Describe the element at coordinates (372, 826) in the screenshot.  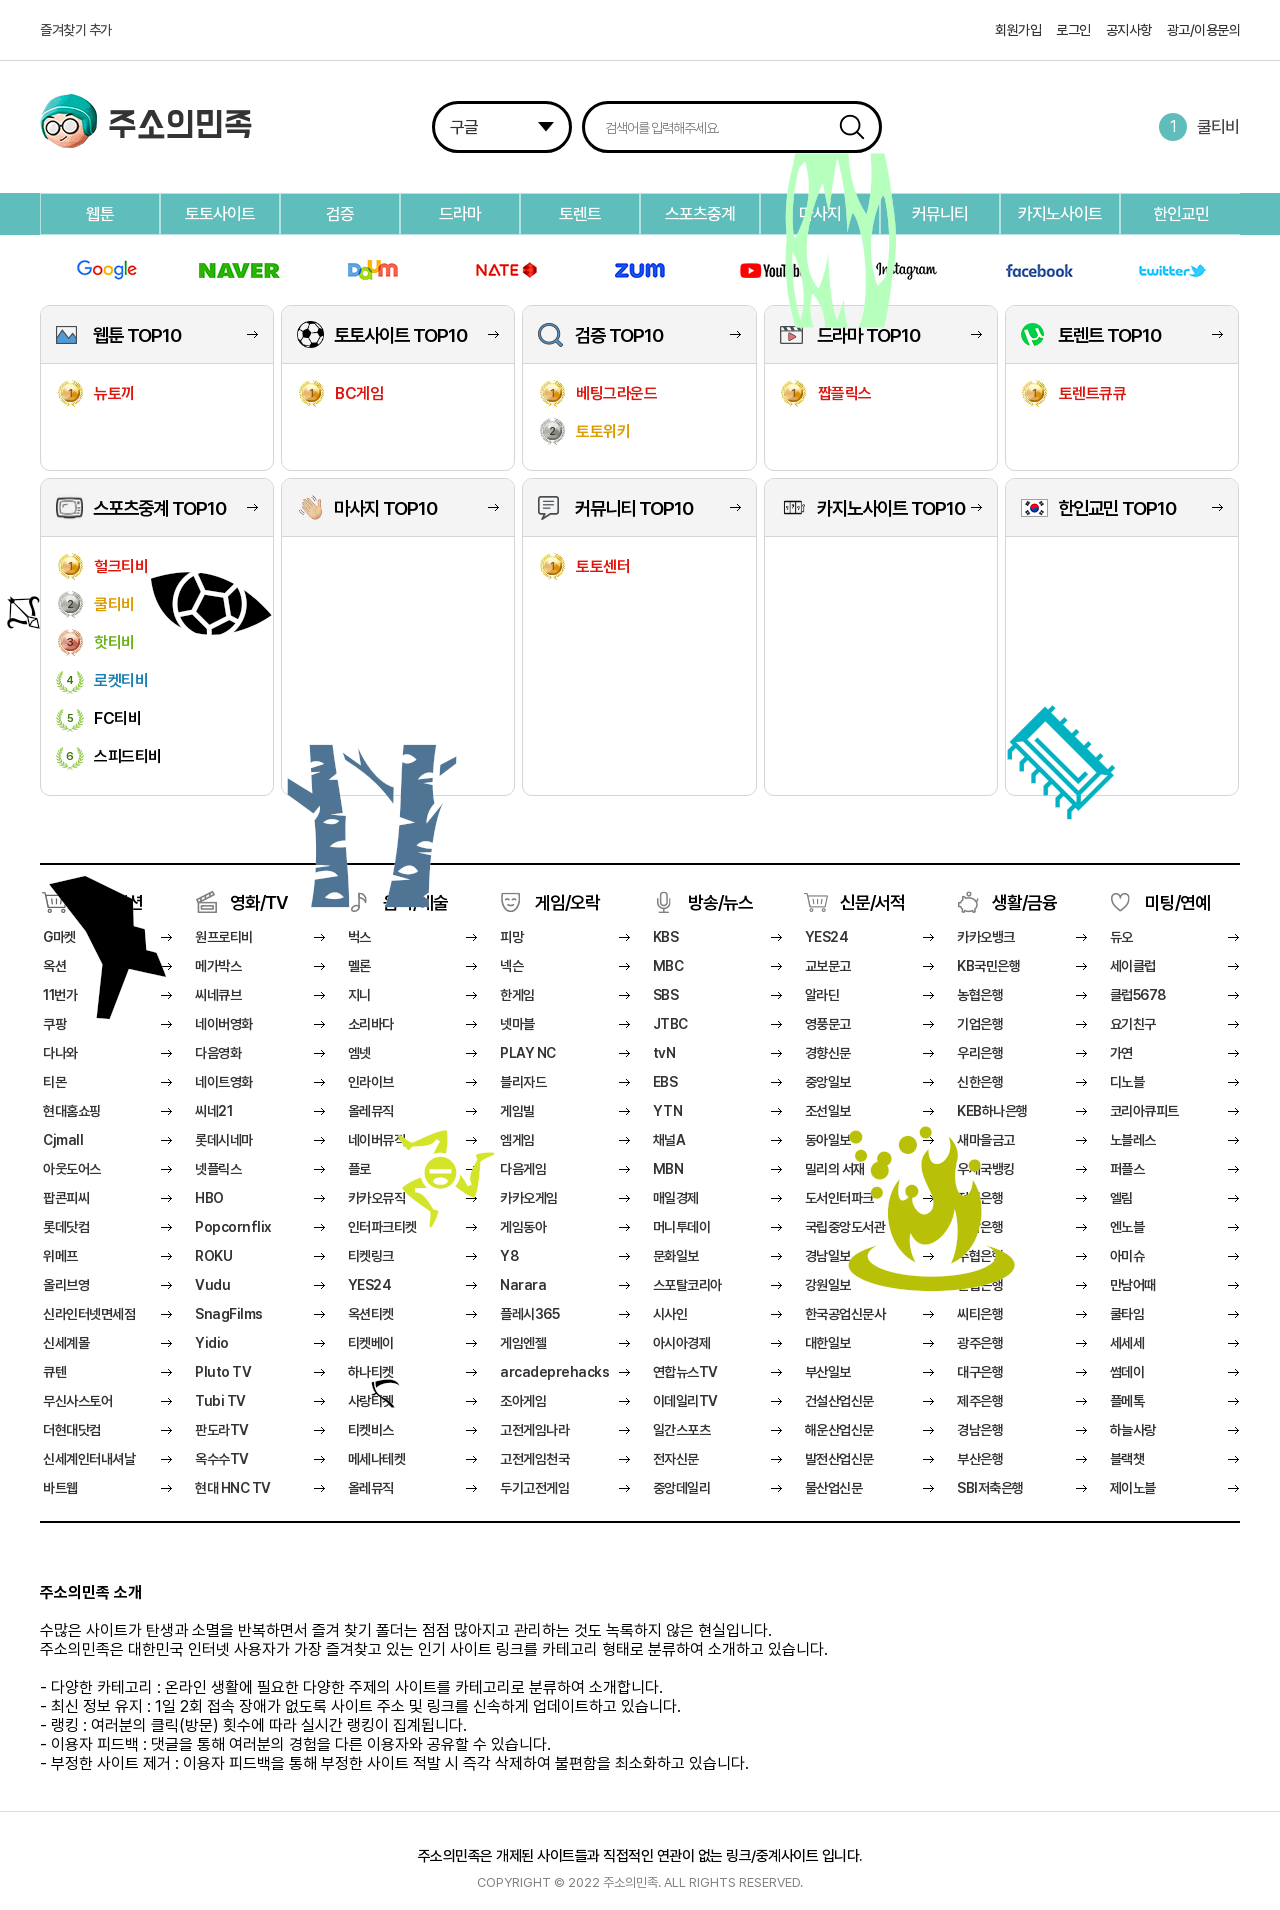
I see `access forest or nature-themed game area` at that location.